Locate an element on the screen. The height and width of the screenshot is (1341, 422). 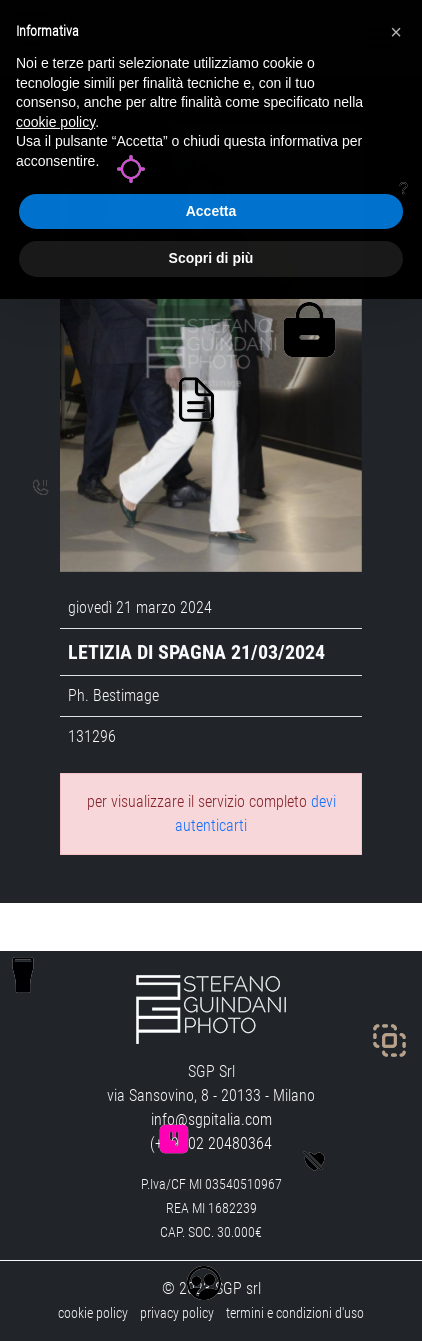
find my current location on the map is located at coordinates (131, 169).